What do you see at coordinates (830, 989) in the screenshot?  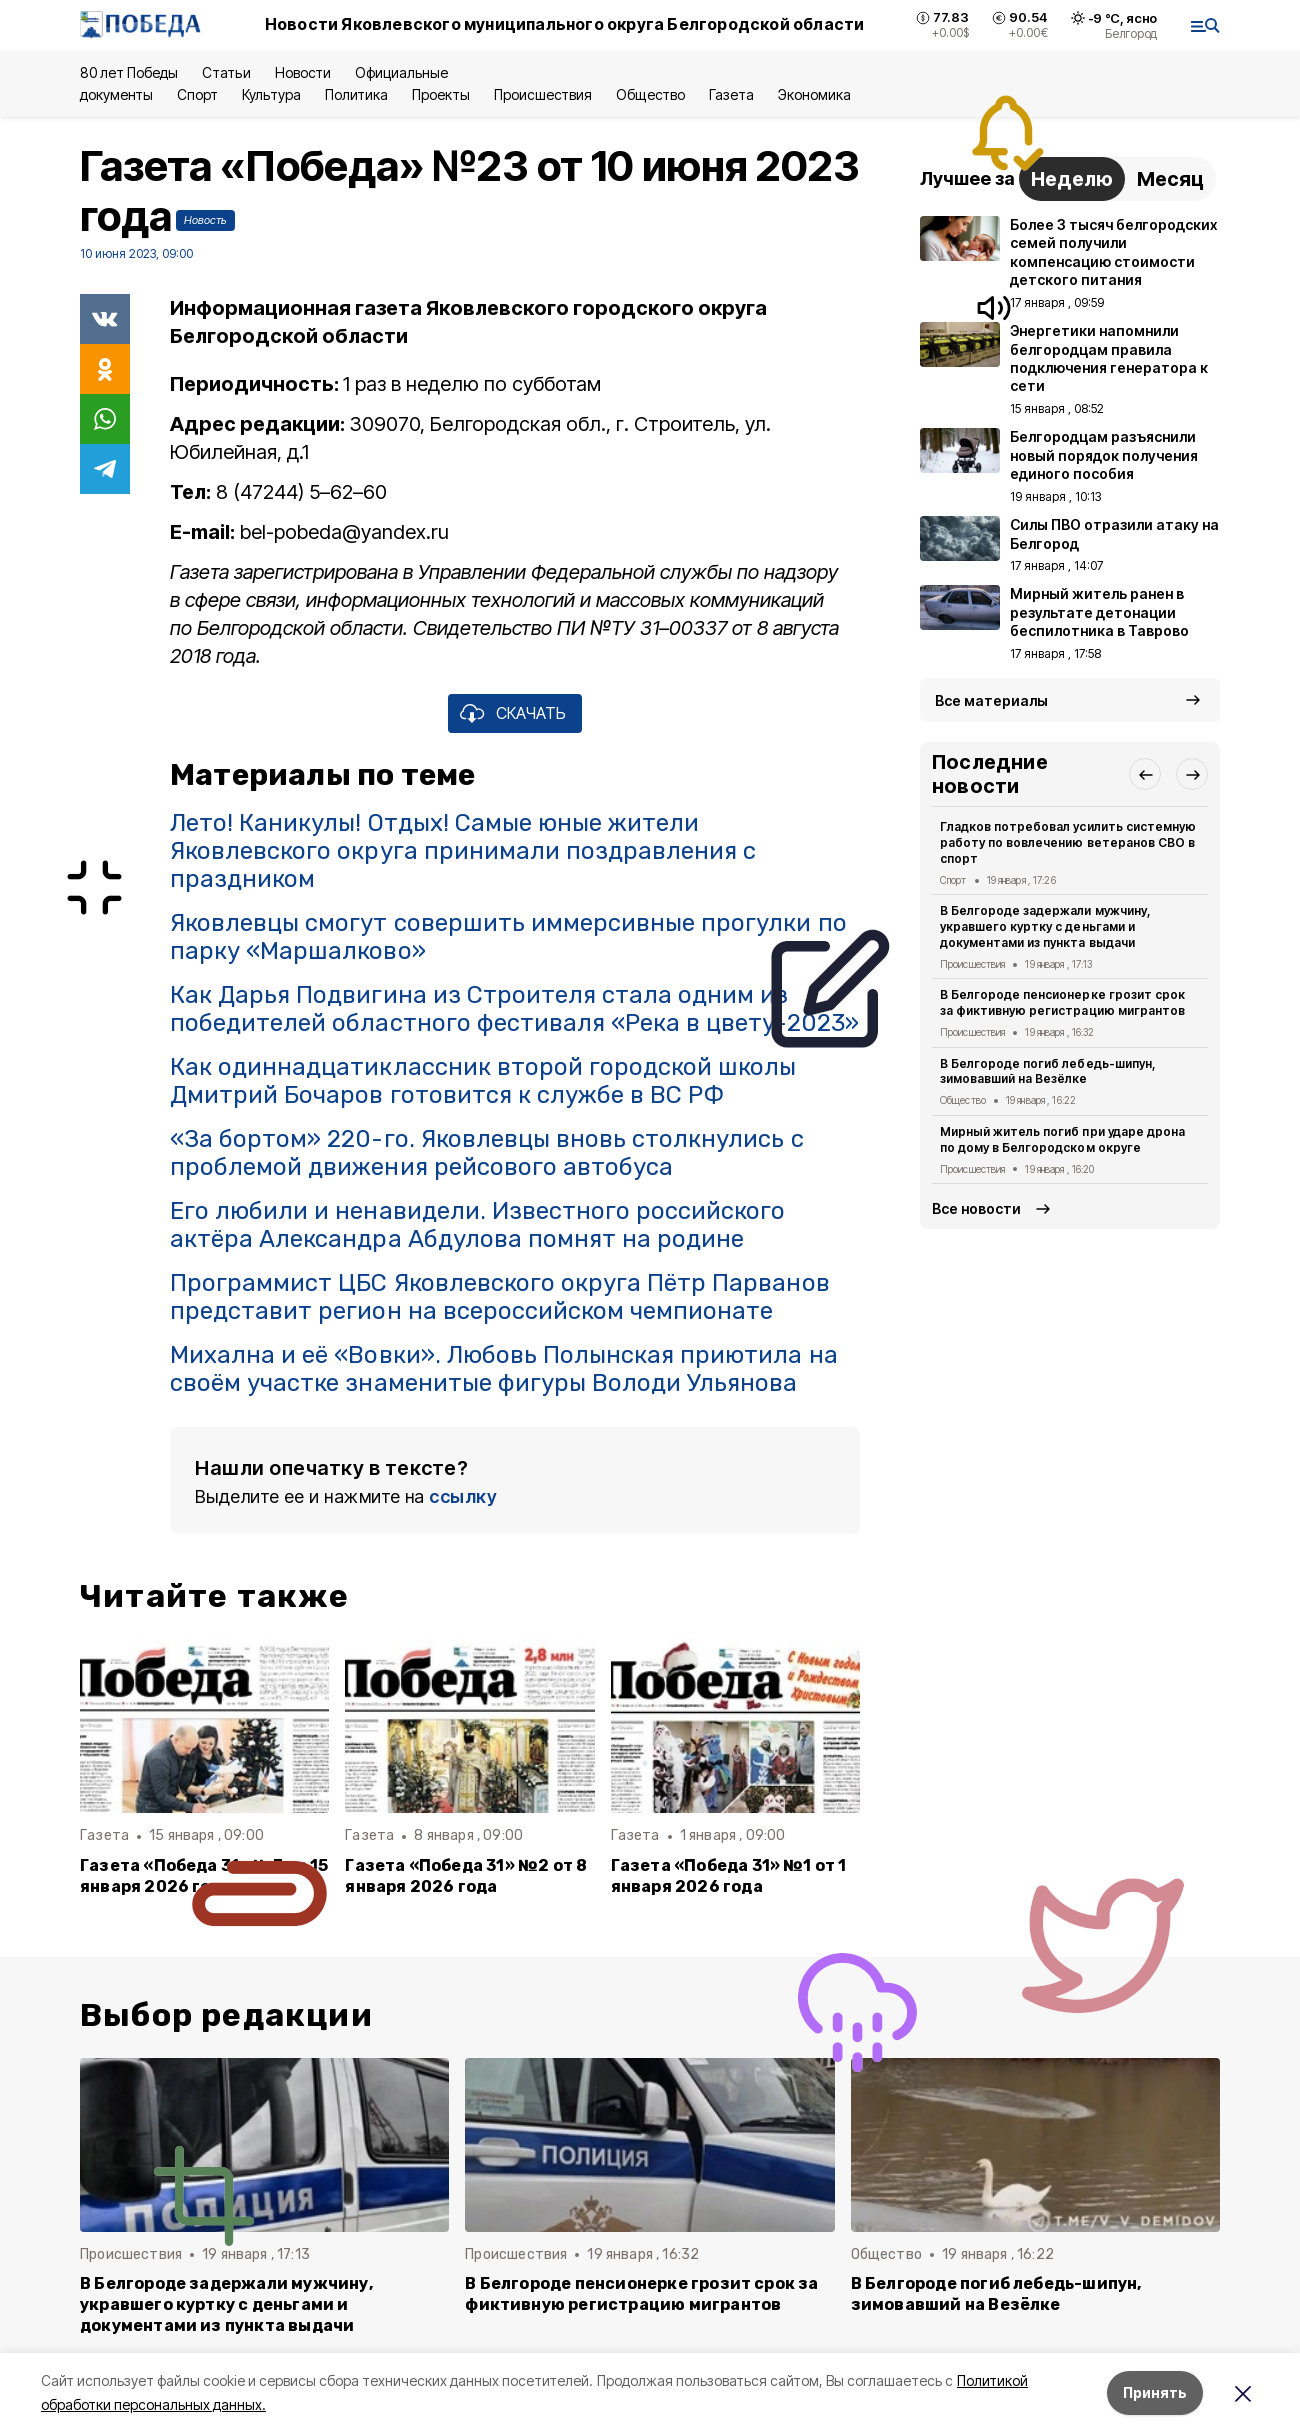 I see `edit or modify content` at bounding box center [830, 989].